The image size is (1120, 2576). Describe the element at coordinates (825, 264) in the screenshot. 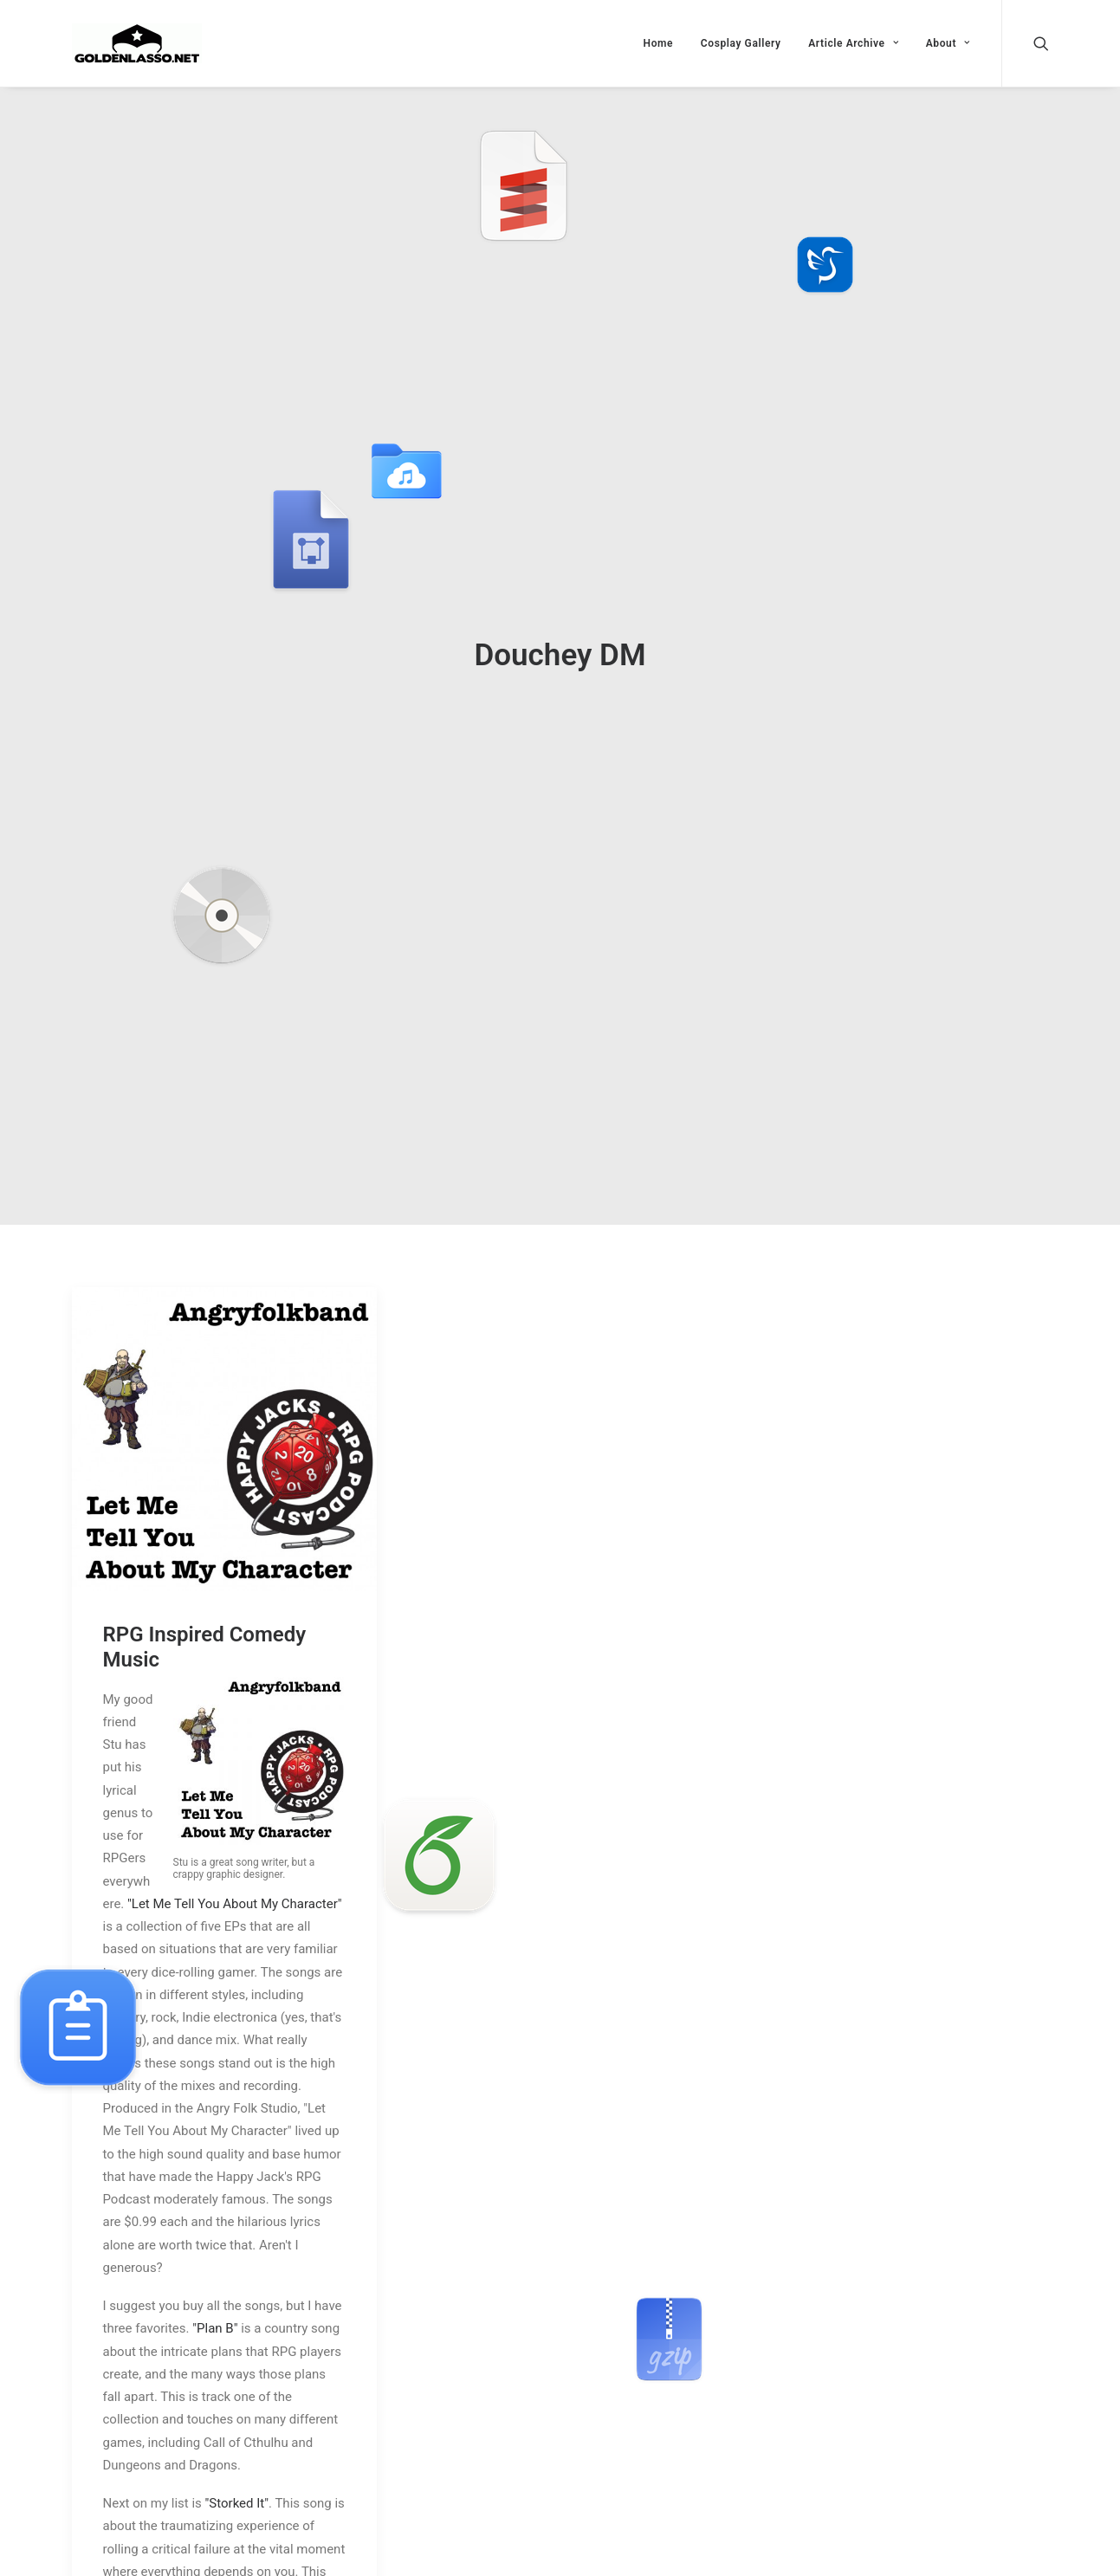

I see `launch lubuntu application` at that location.